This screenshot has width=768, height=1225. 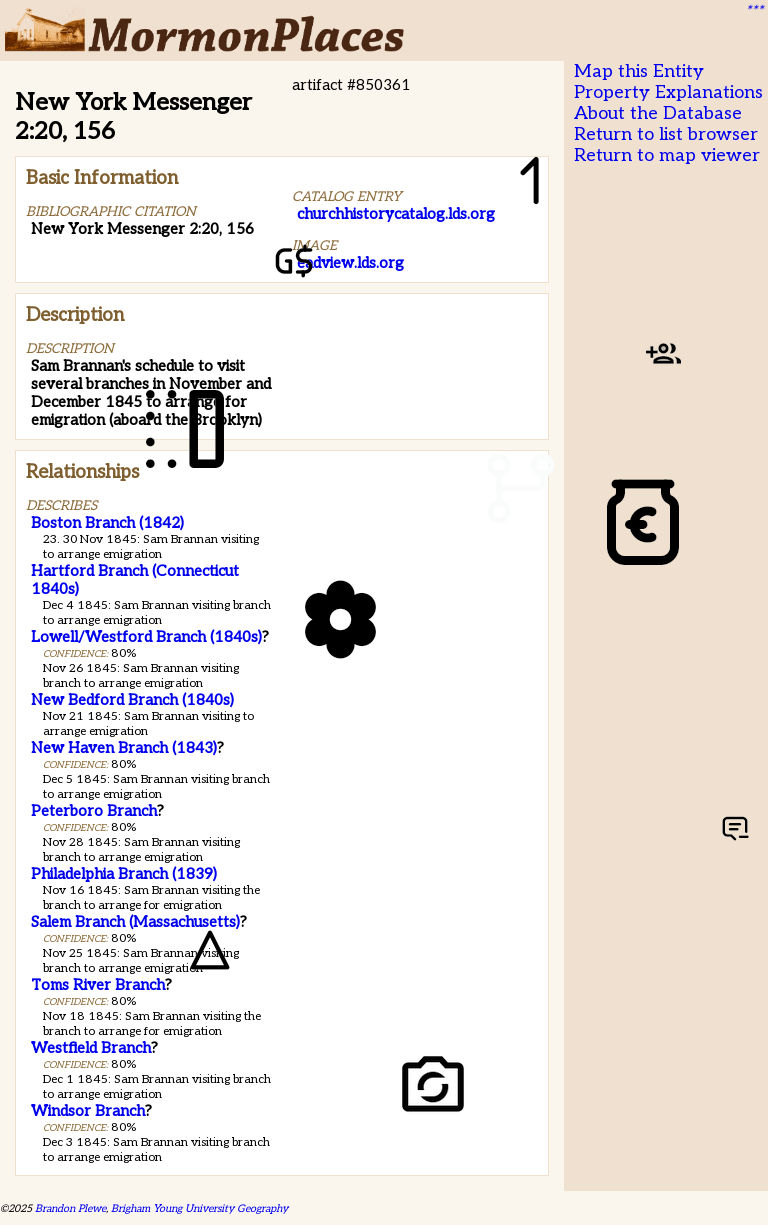 What do you see at coordinates (663, 353) in the screenshot?
I see `add a new member to a group` at bounding box center [663, 353].